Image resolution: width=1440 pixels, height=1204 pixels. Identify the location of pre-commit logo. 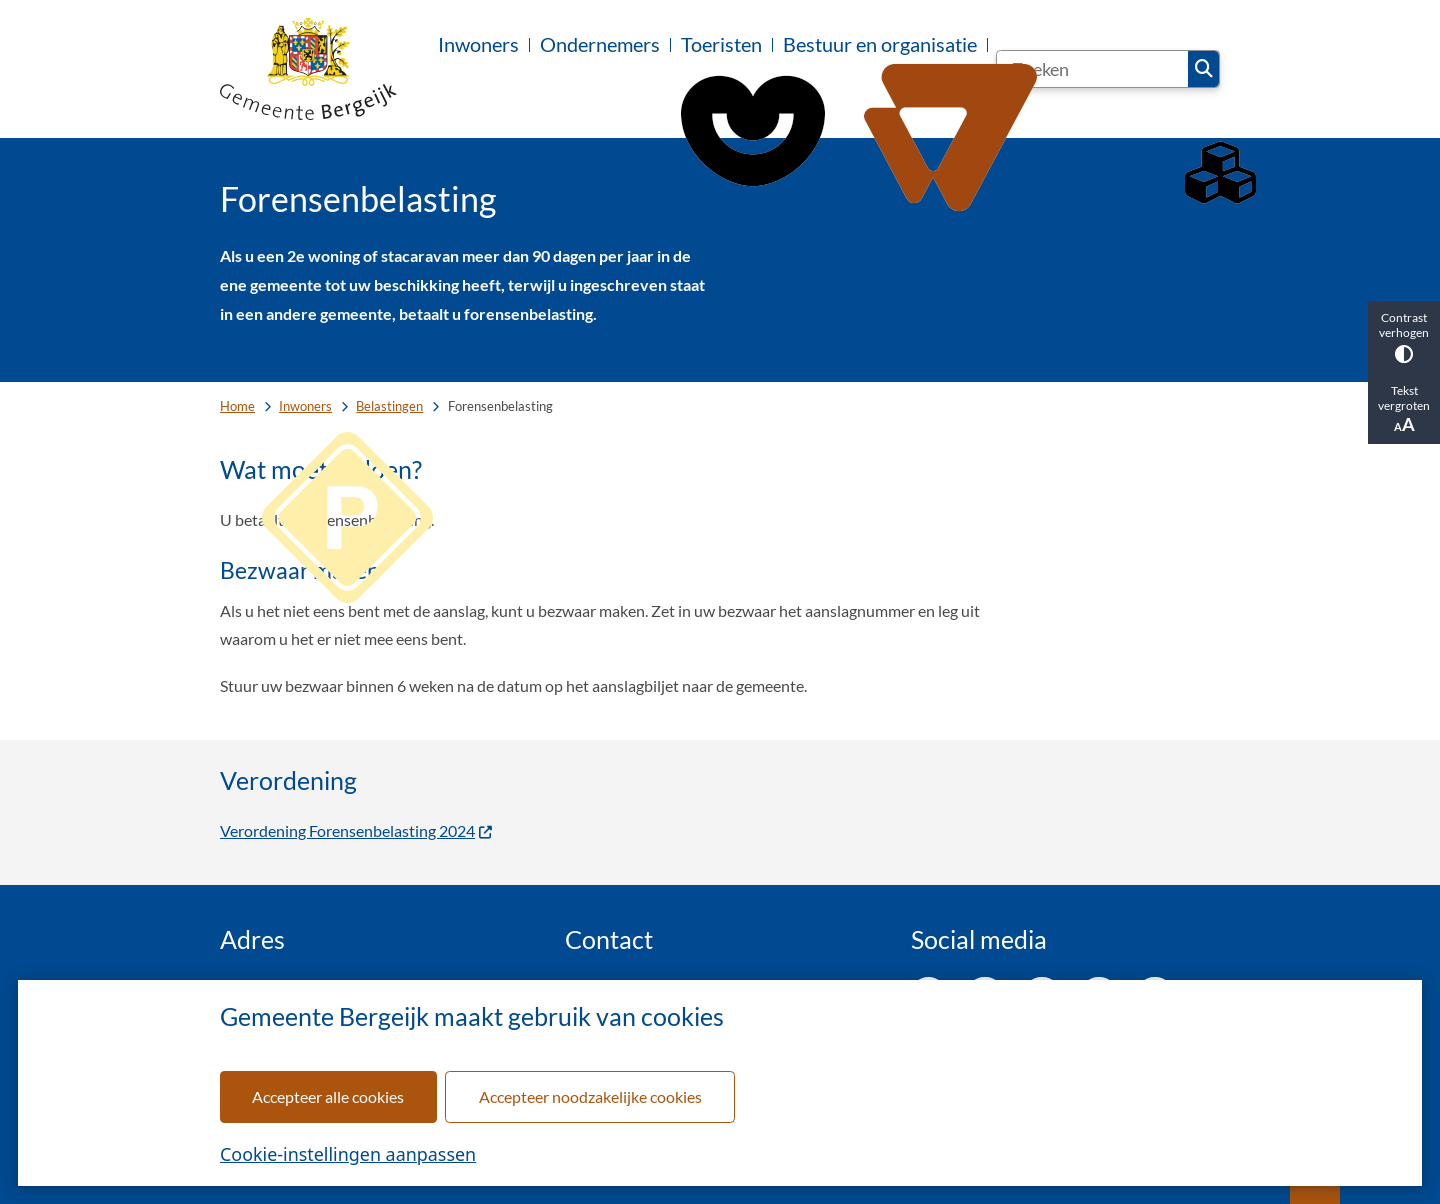
(347, 517).